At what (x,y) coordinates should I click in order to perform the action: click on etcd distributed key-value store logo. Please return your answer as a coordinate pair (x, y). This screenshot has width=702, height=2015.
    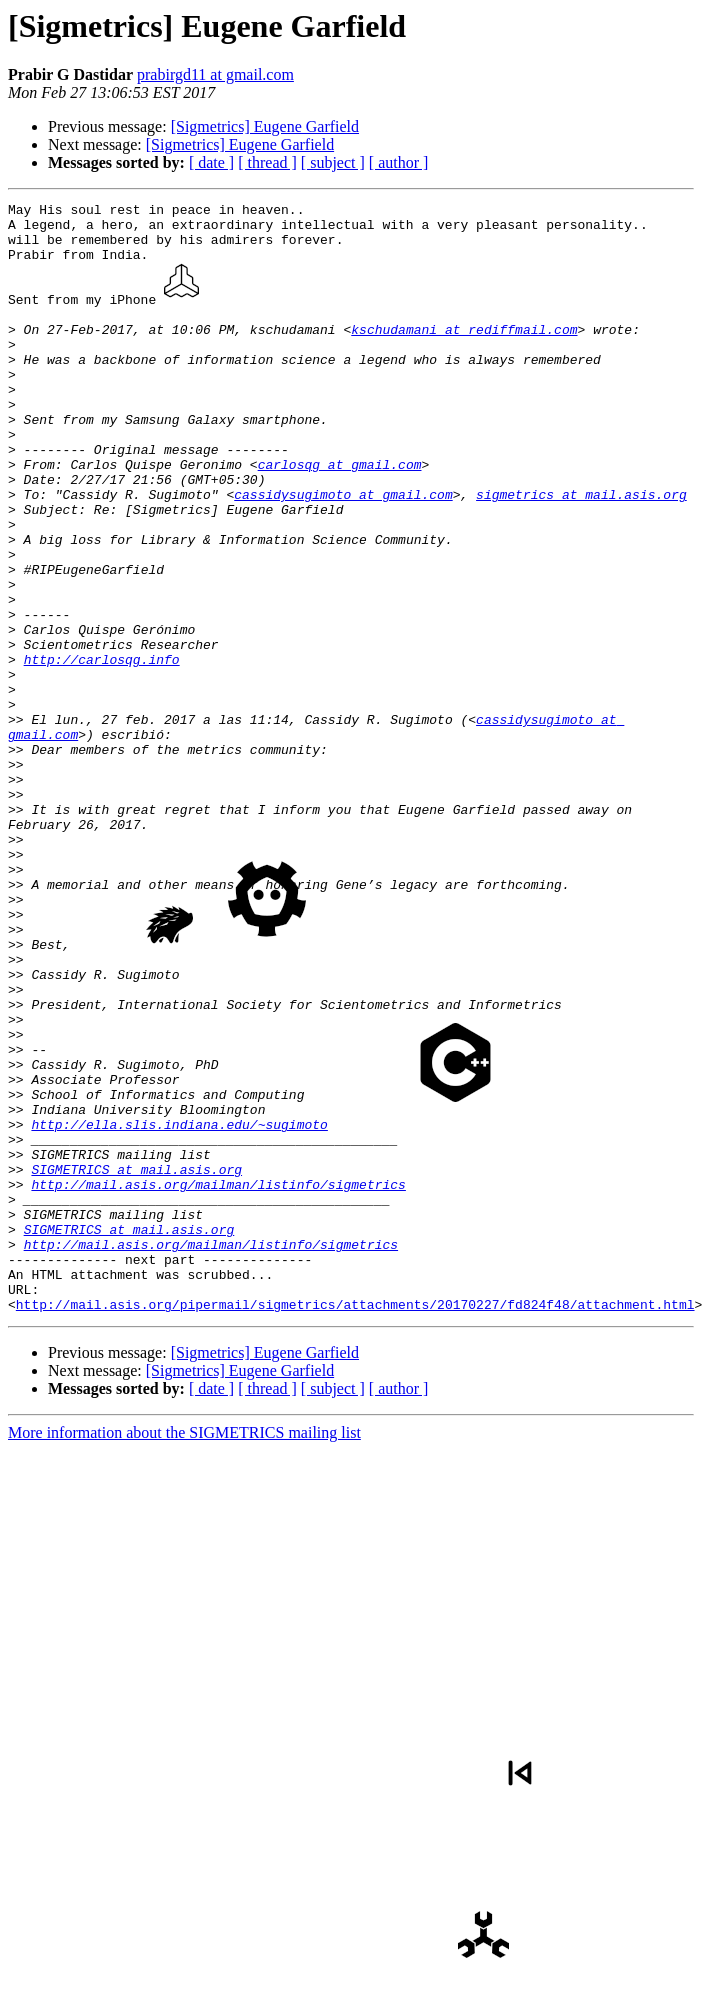
    Looking at the image, I should click on (267, 899).